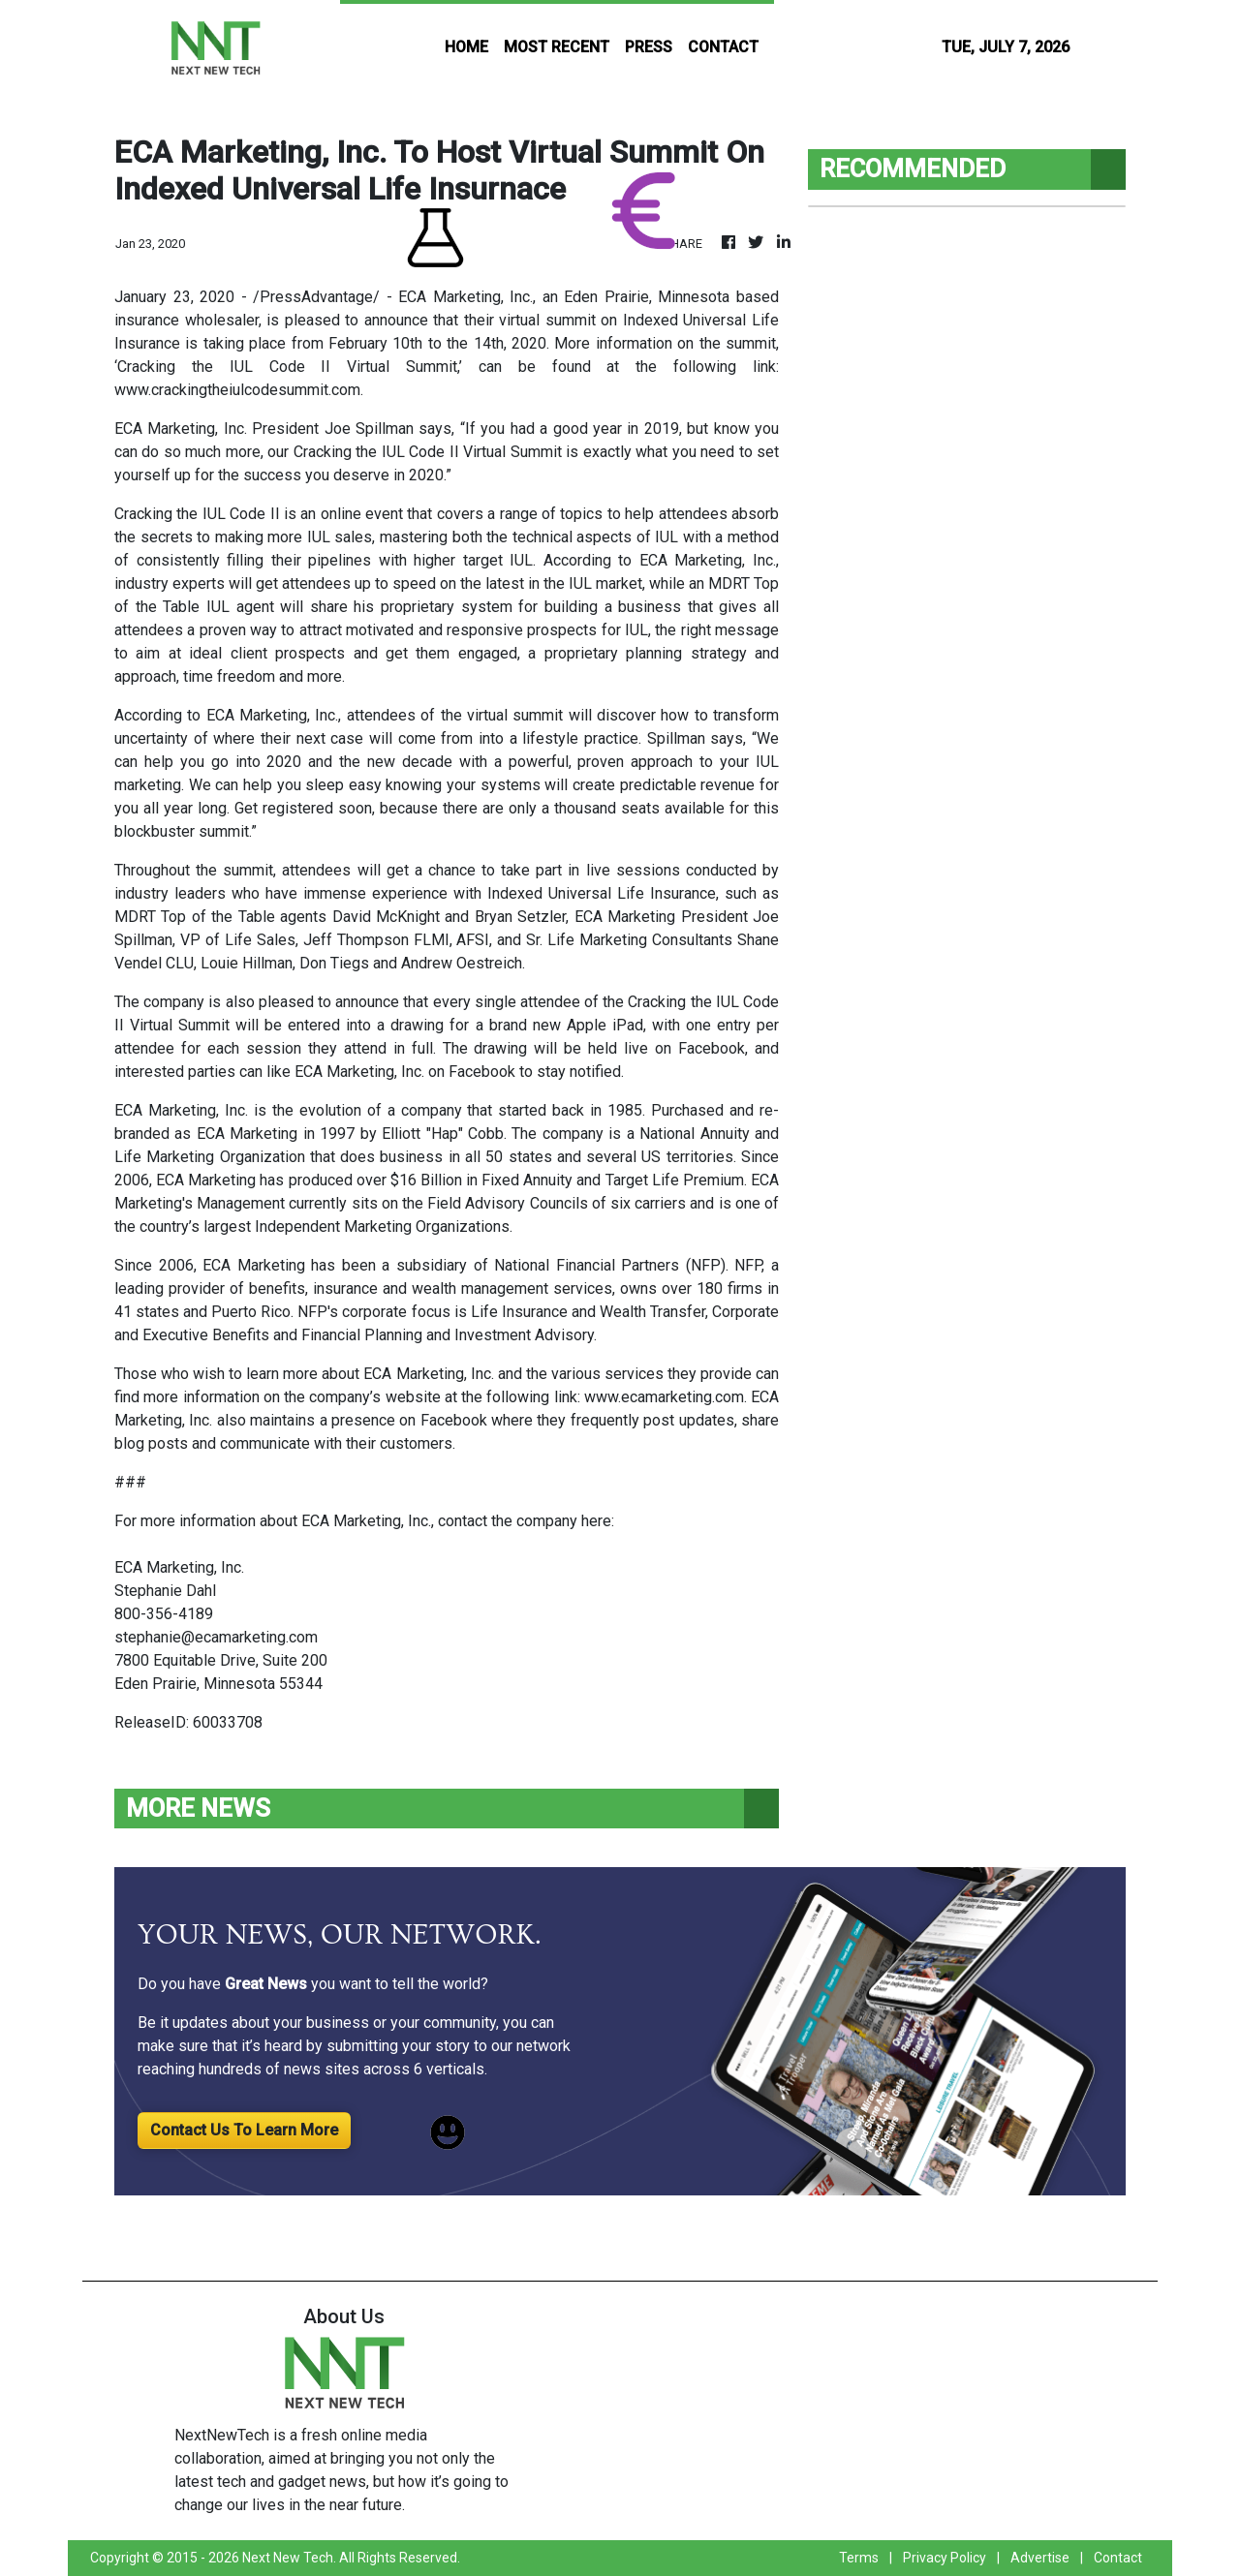 This screenshot has width=1240, height=2576. What do you see at coordinates (435, 237) in the screenshot?
I see `access experimental or beta features` at bounding box center [435, 237].